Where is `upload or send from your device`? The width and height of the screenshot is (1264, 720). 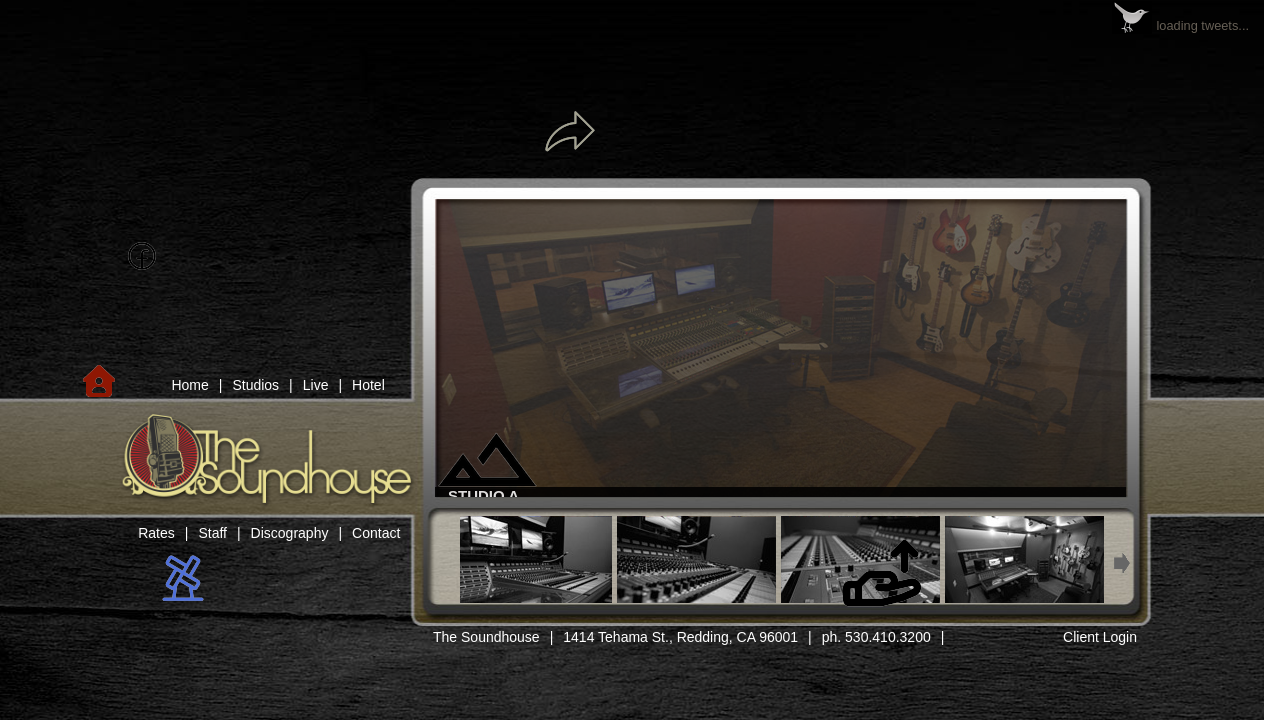
upload or send from your device is located at coordinates (884, 577).